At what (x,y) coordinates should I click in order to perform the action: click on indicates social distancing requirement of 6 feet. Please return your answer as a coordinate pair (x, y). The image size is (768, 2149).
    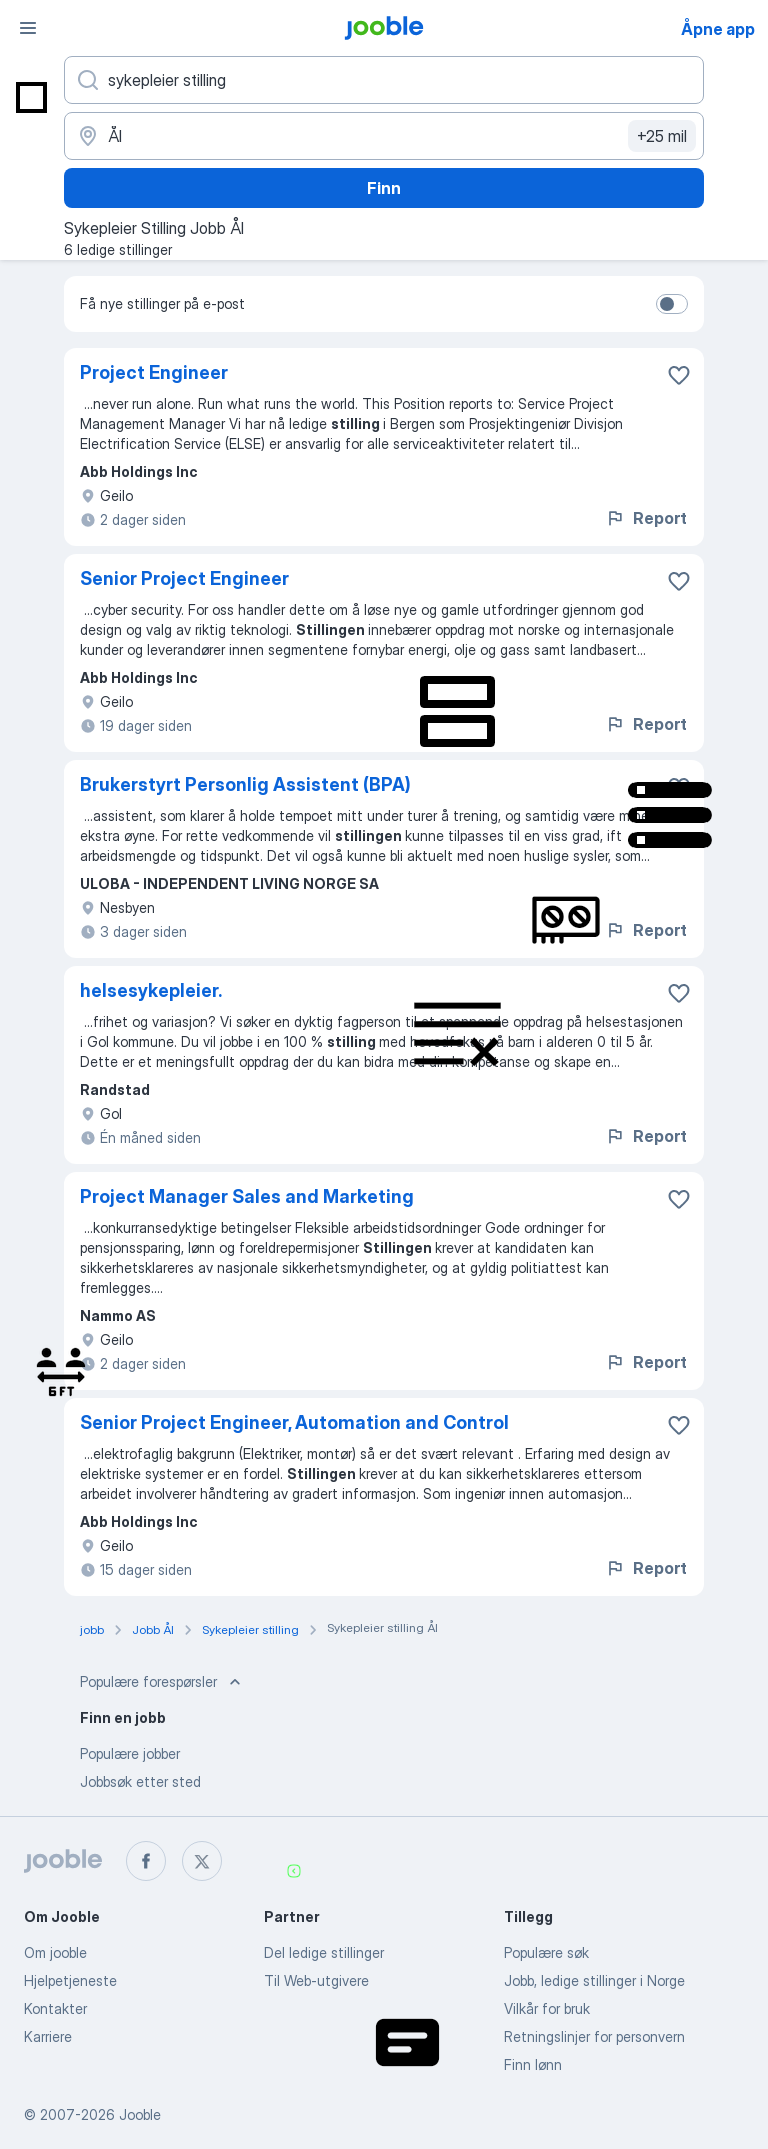
    Looking at the image, I should click on (61, 1372).